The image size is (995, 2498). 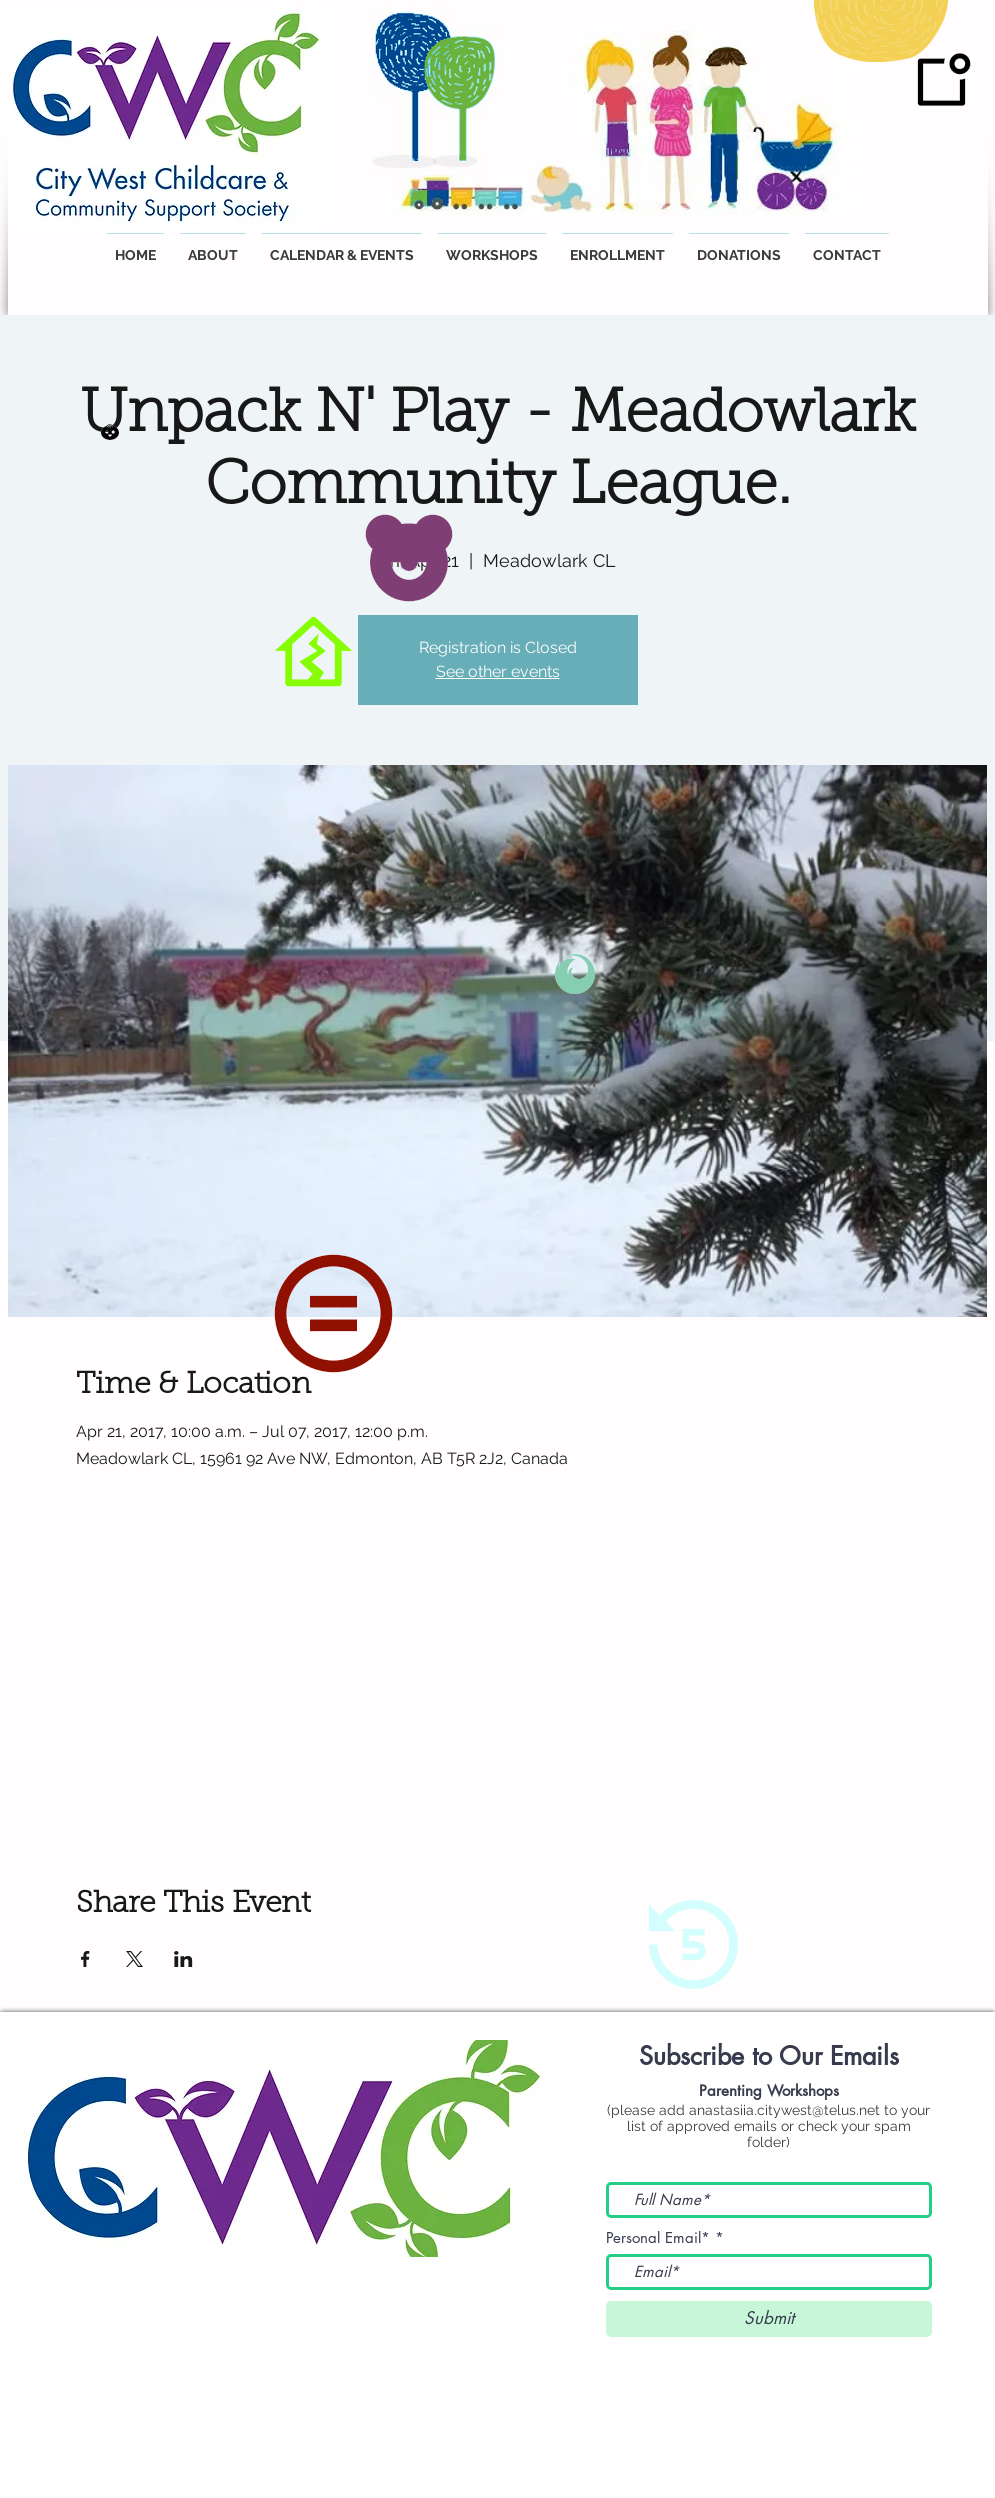 I want to click on rewind 5 seconds, so click(x=693, y=1944).